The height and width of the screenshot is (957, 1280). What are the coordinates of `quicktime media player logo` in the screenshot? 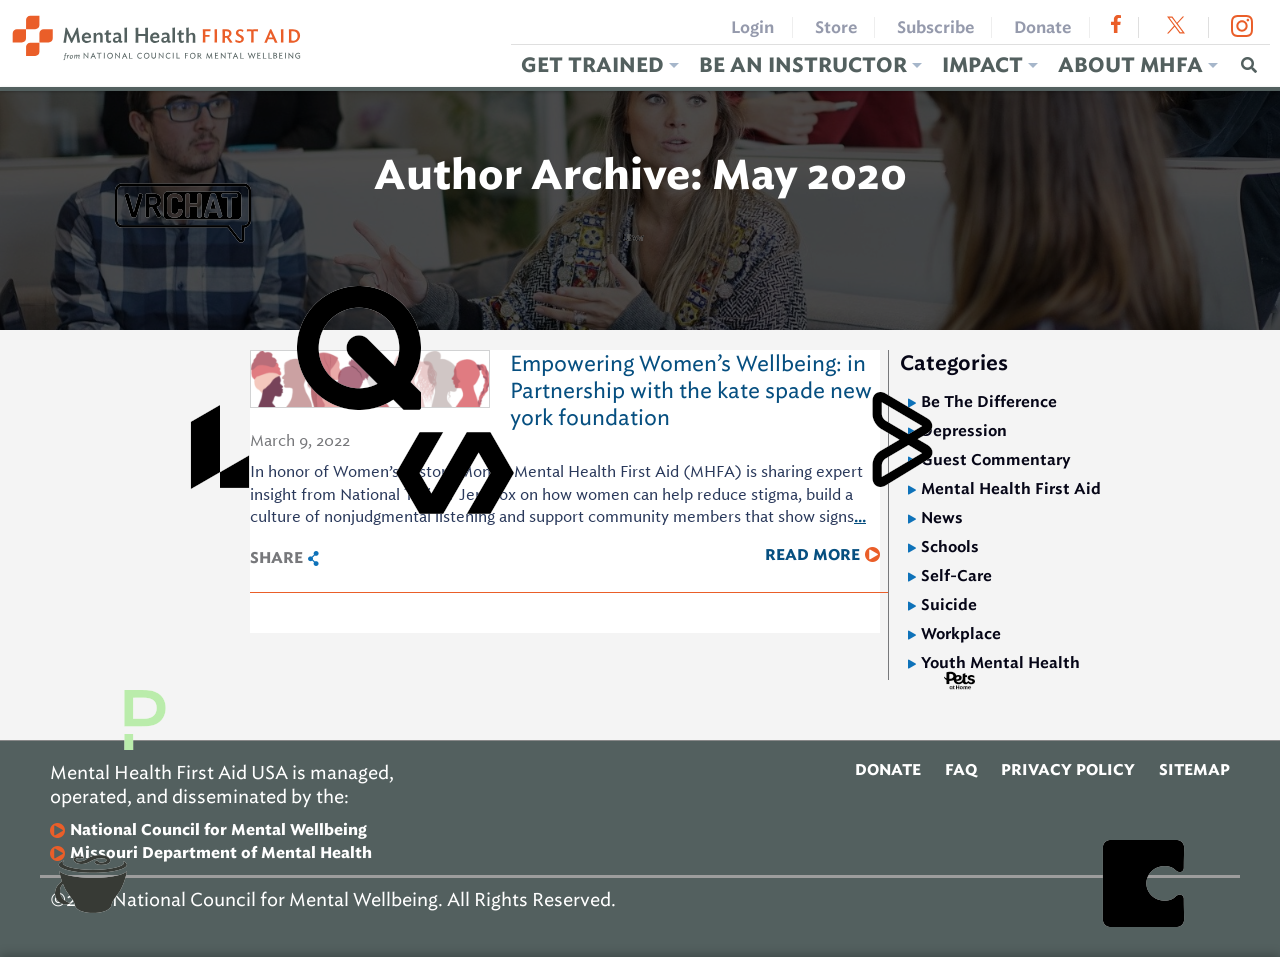 It's located at (359, 348).